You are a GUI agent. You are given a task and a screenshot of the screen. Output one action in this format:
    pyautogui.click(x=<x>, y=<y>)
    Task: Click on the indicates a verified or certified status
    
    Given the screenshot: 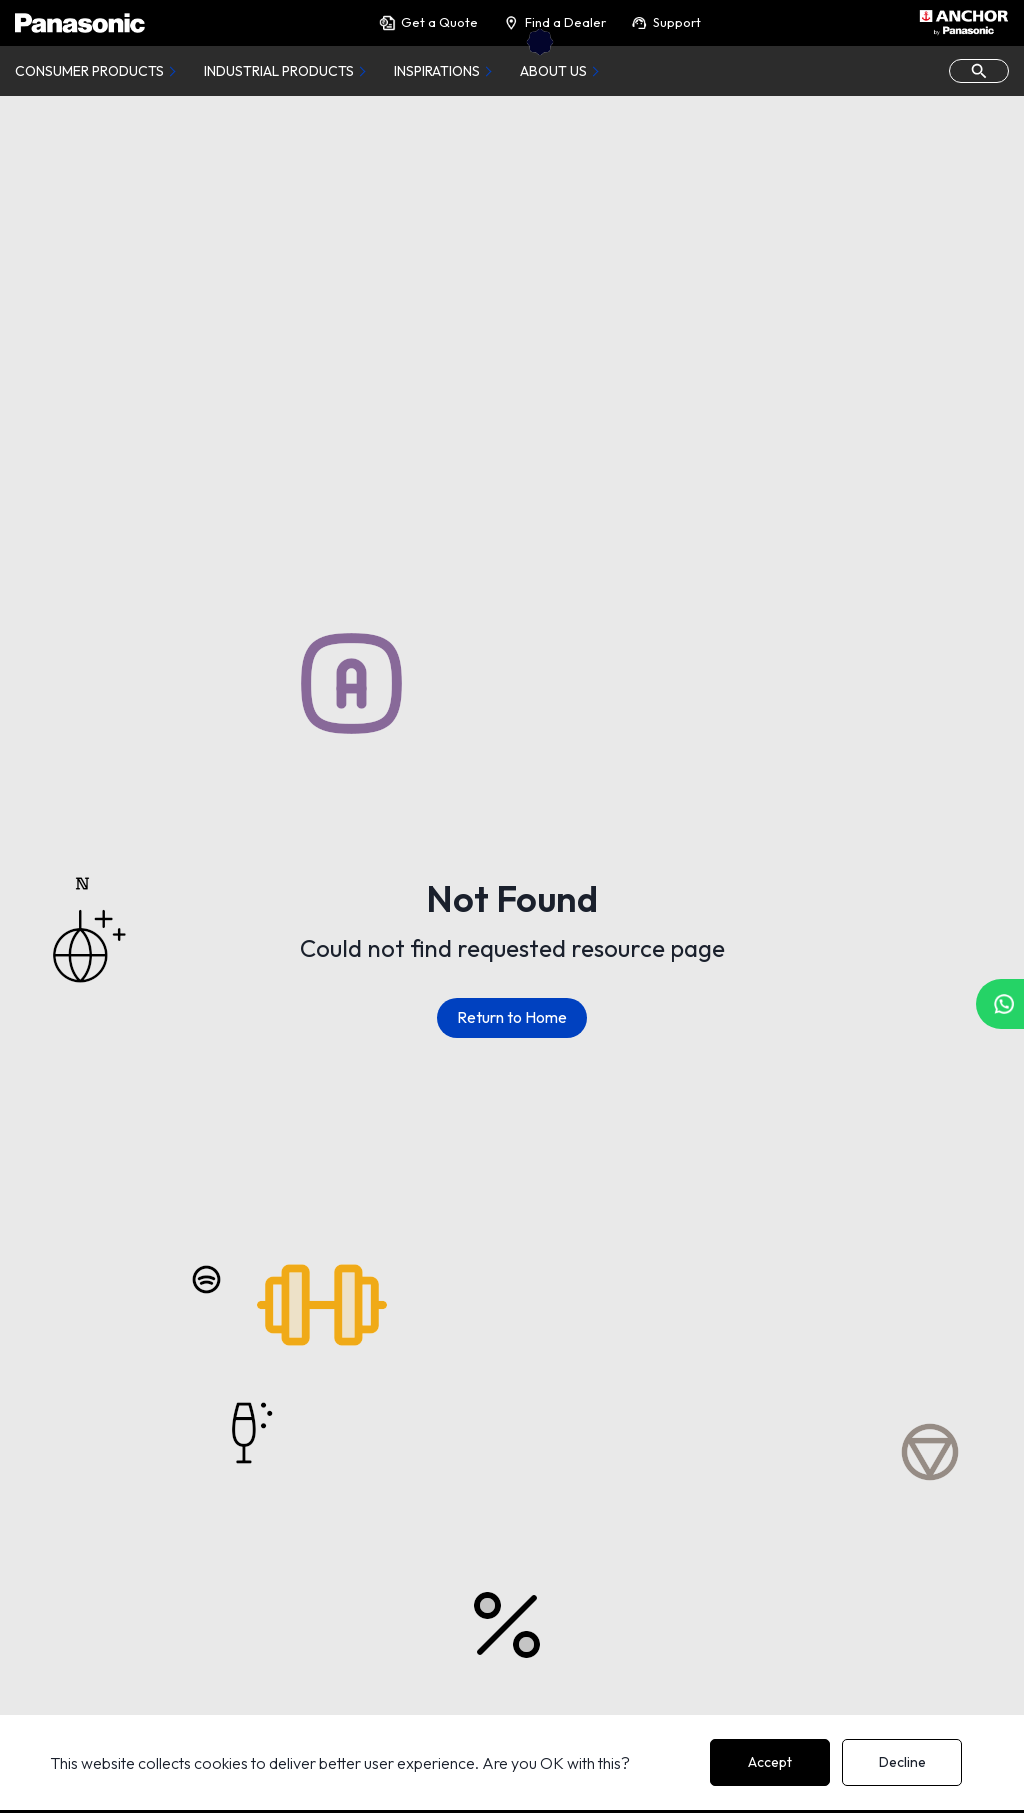 What is the action you would take?
    pyautogui.click(x=540, y=42)
    